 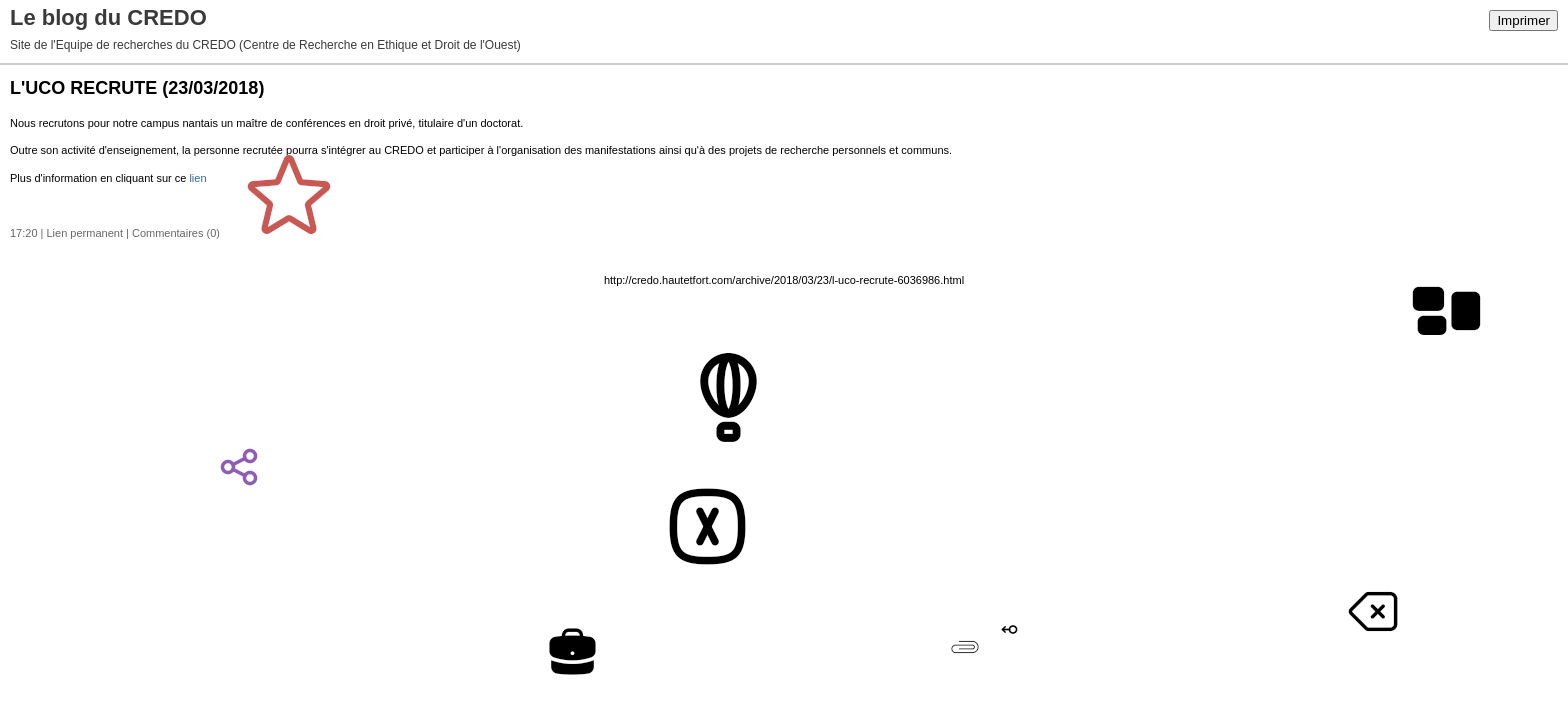 I want to click on close or dismiss a dialog, so click(x=707, y=526).